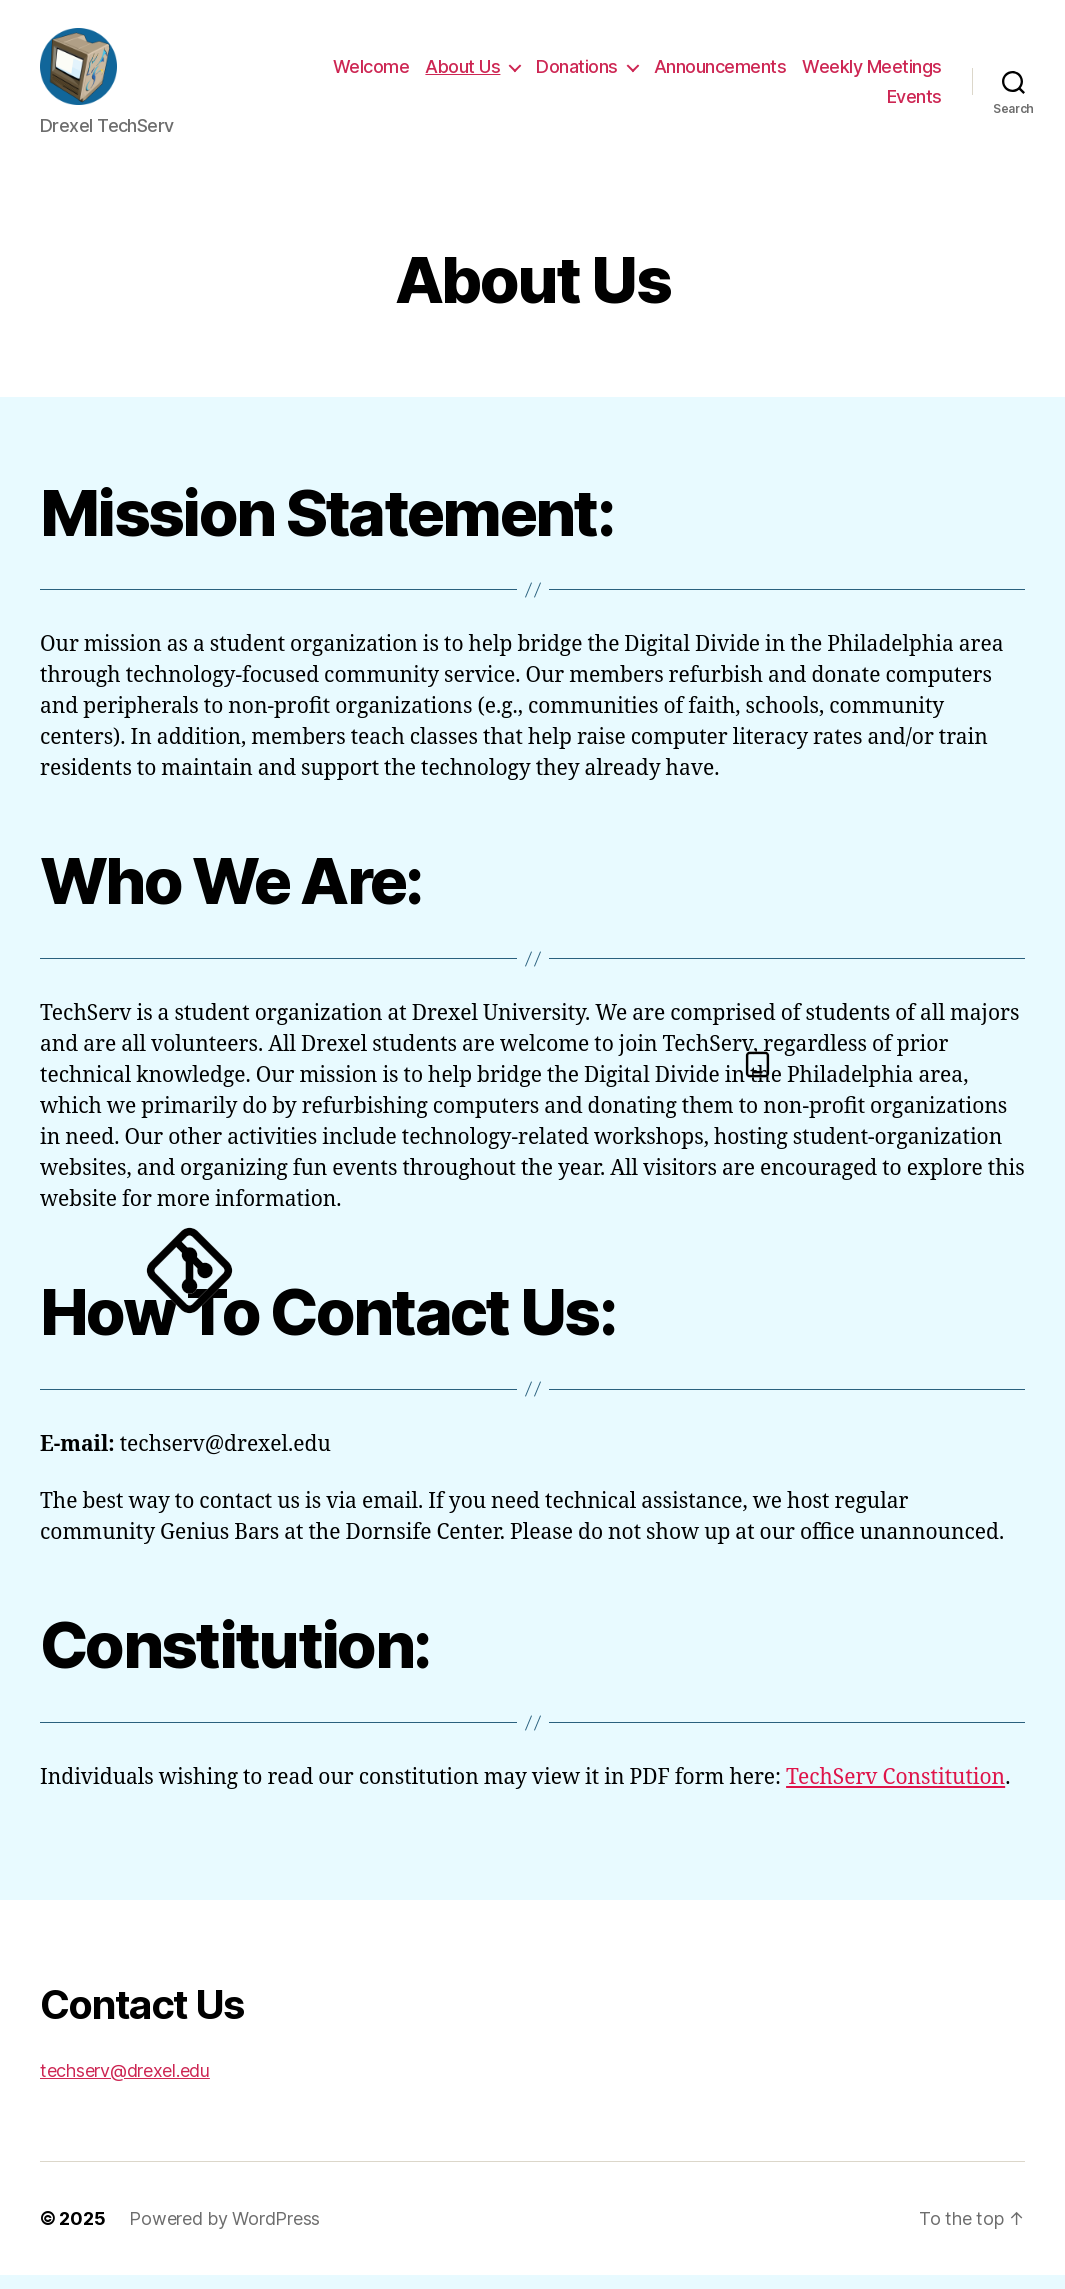 This screenshot has width=1065, height=2289. I want to click on view on iPad or tablet device, so click(757, 1064).